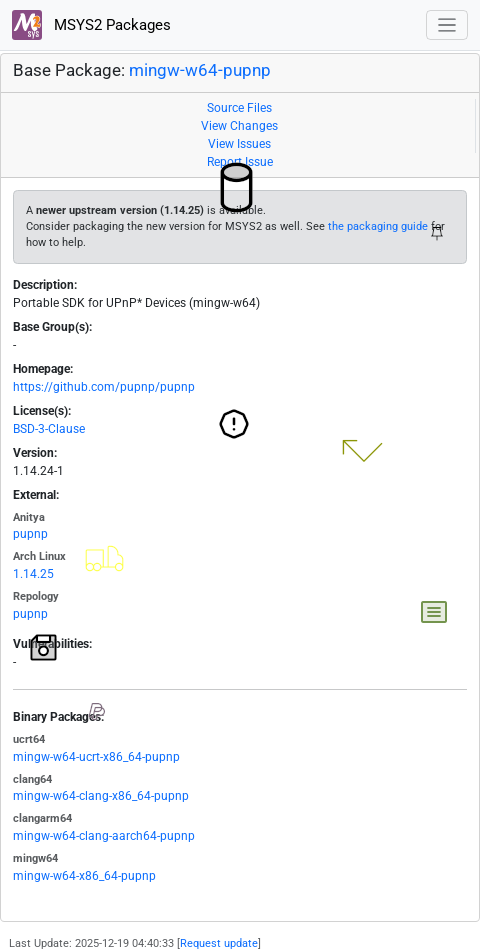  I want to click on go back to previous step, so click(362, 449).